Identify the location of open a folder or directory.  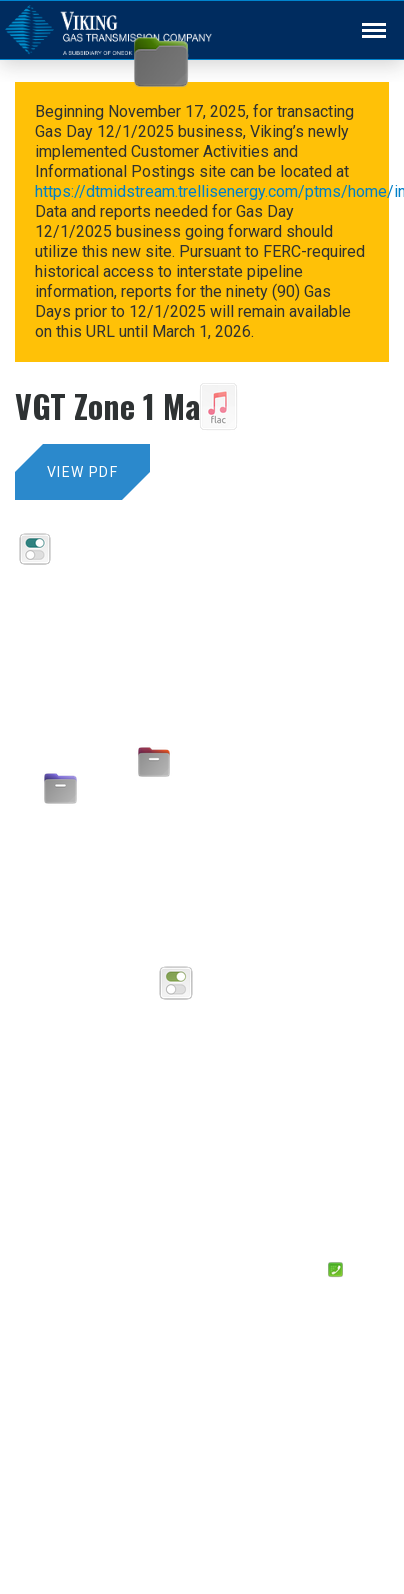
(161, 62).